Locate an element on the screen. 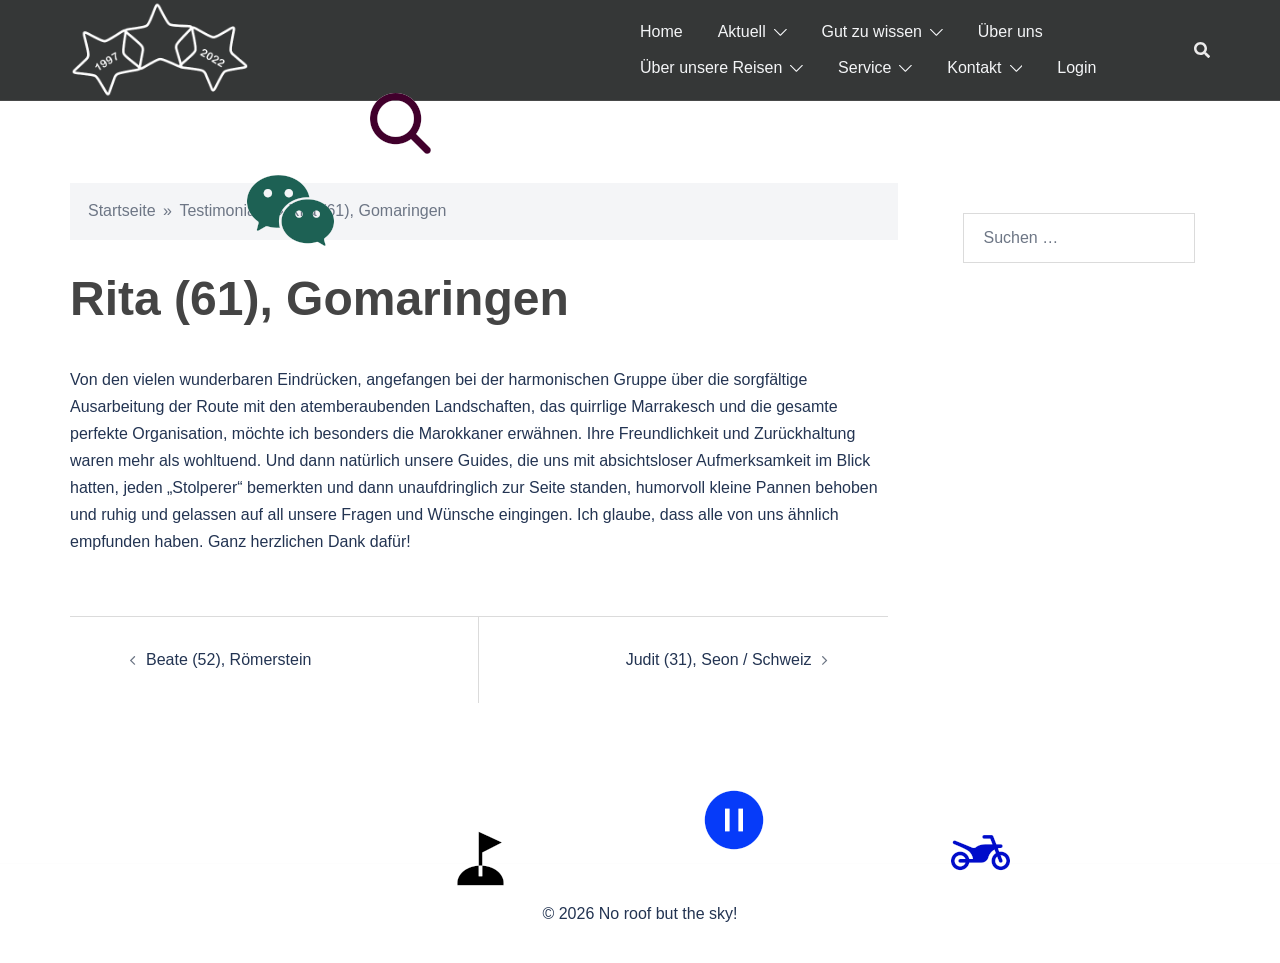  view golf course or club information is located at coordinates (480, 858).